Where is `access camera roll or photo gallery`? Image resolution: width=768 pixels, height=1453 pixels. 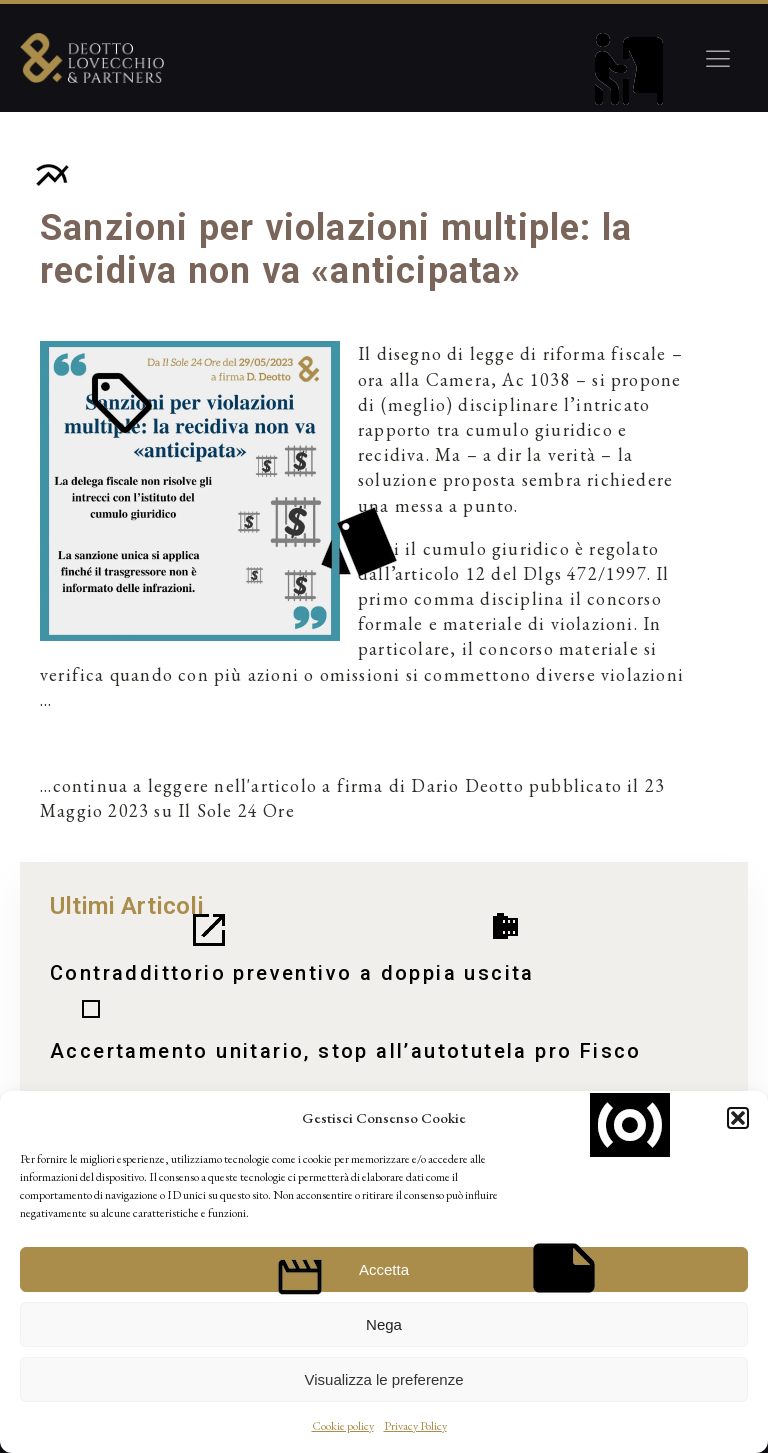 access camera roll or photo gallery is located at coordinates (505, 926).